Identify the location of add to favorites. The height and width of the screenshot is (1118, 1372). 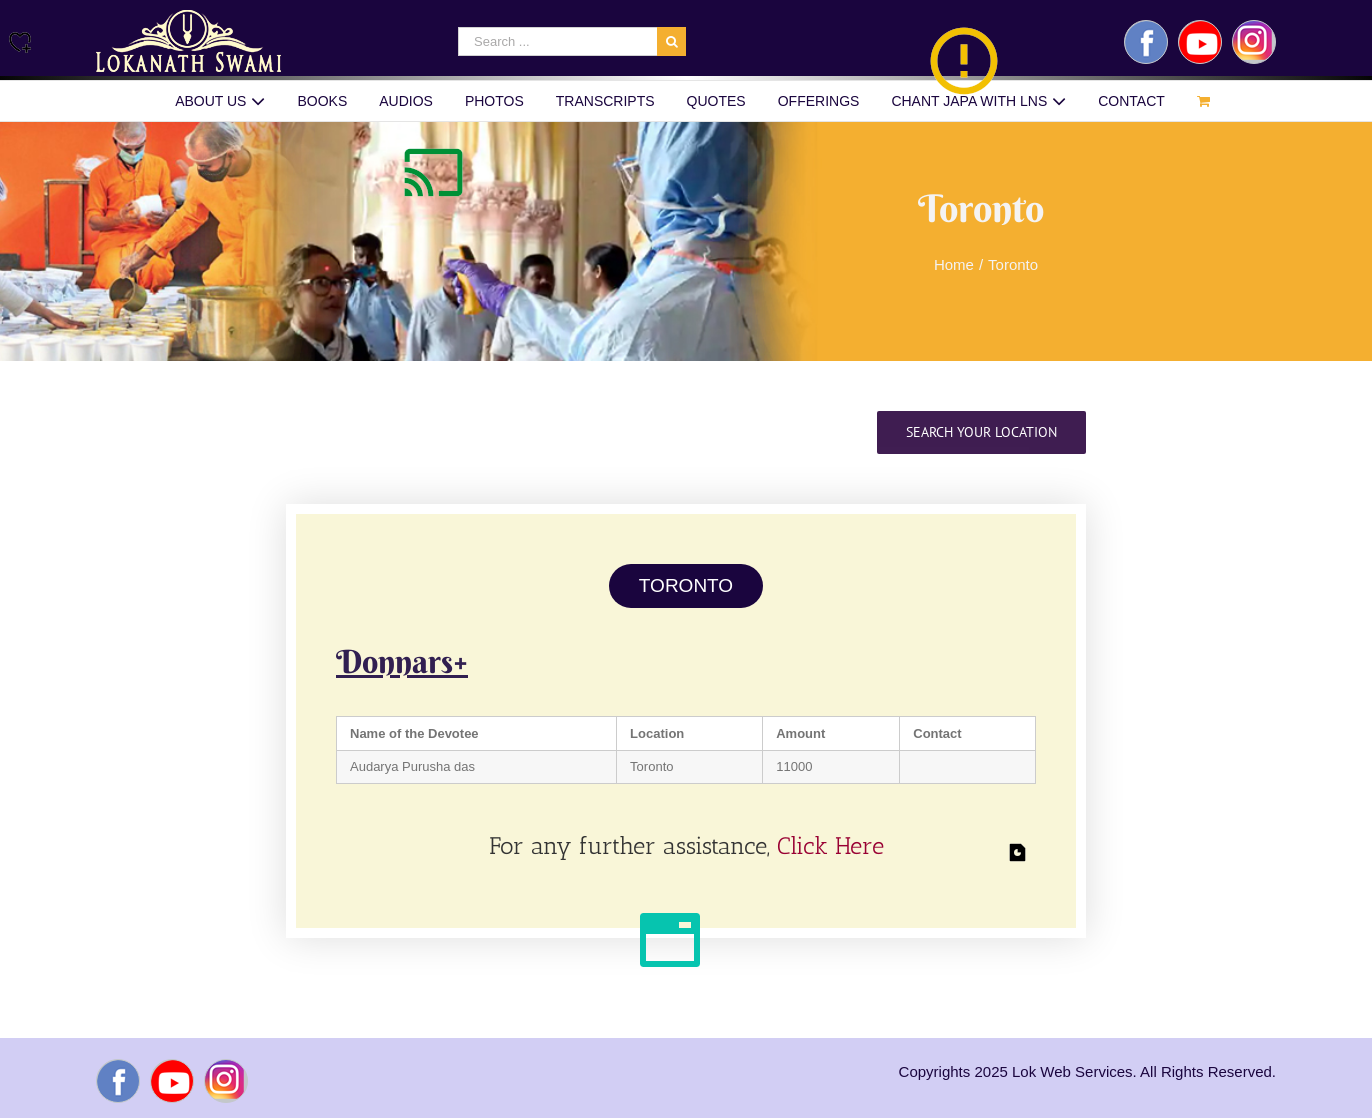
(20, 42).